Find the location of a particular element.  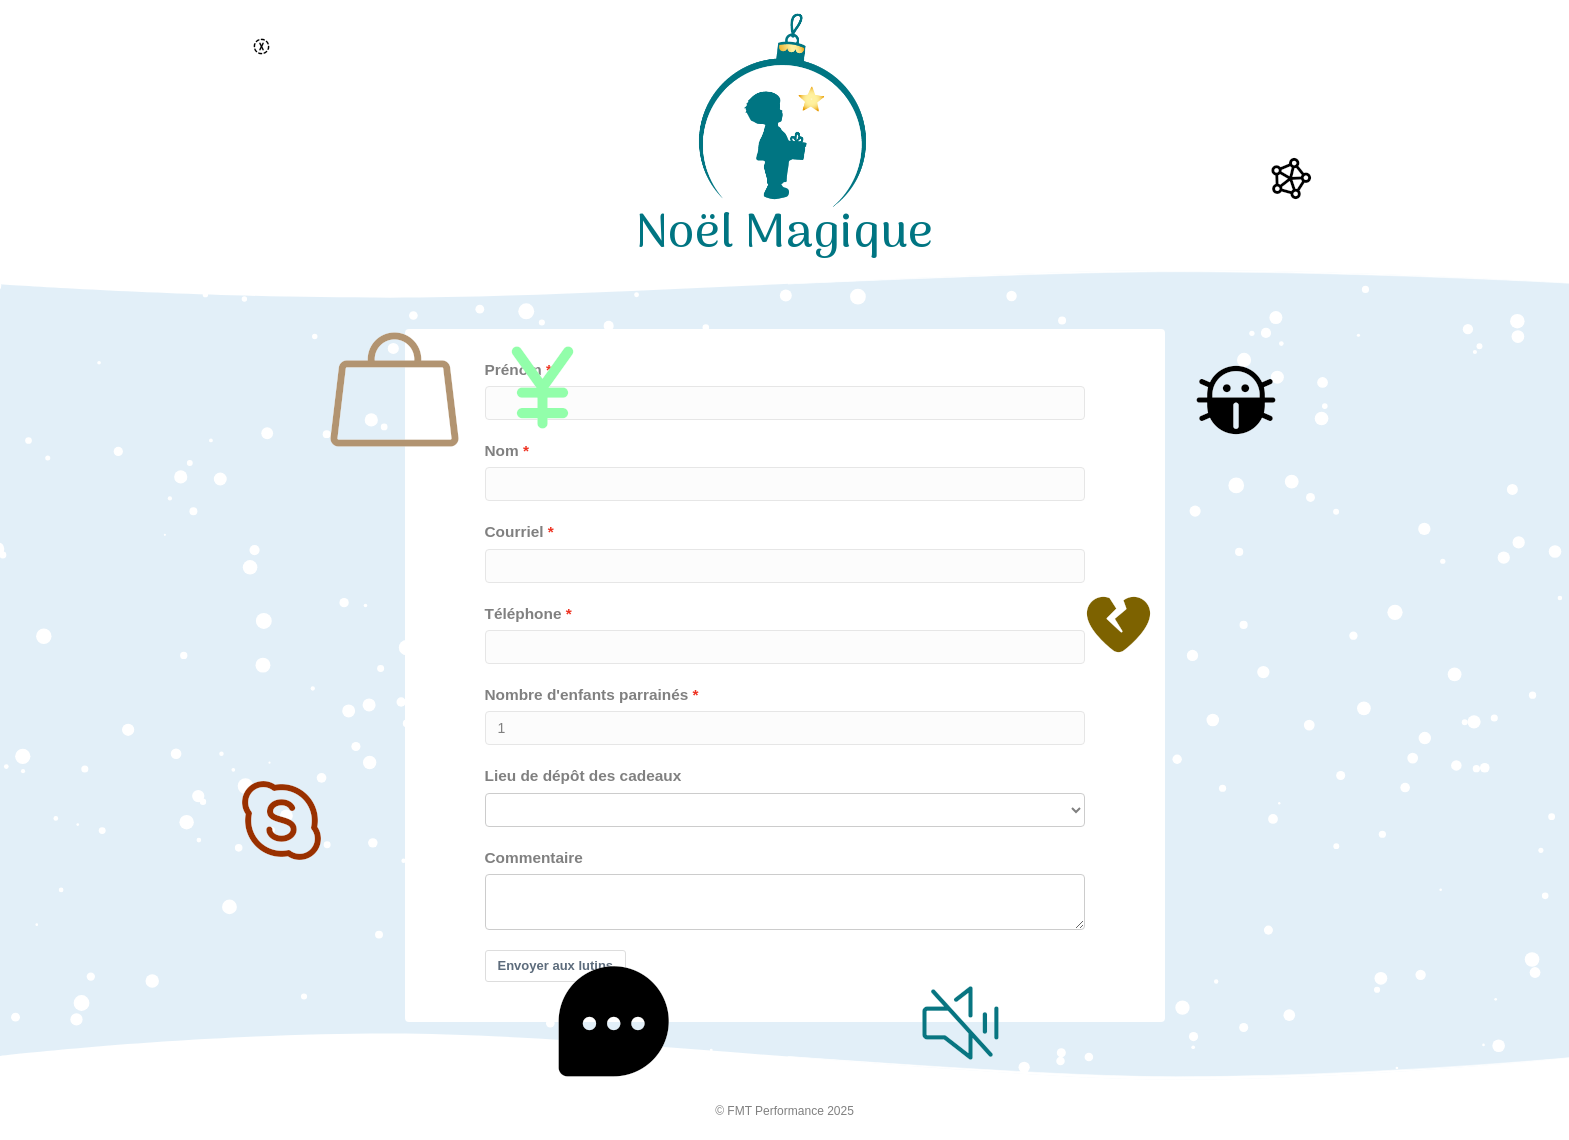

connect to the fediverse network is located at coordinates (1290, 178).